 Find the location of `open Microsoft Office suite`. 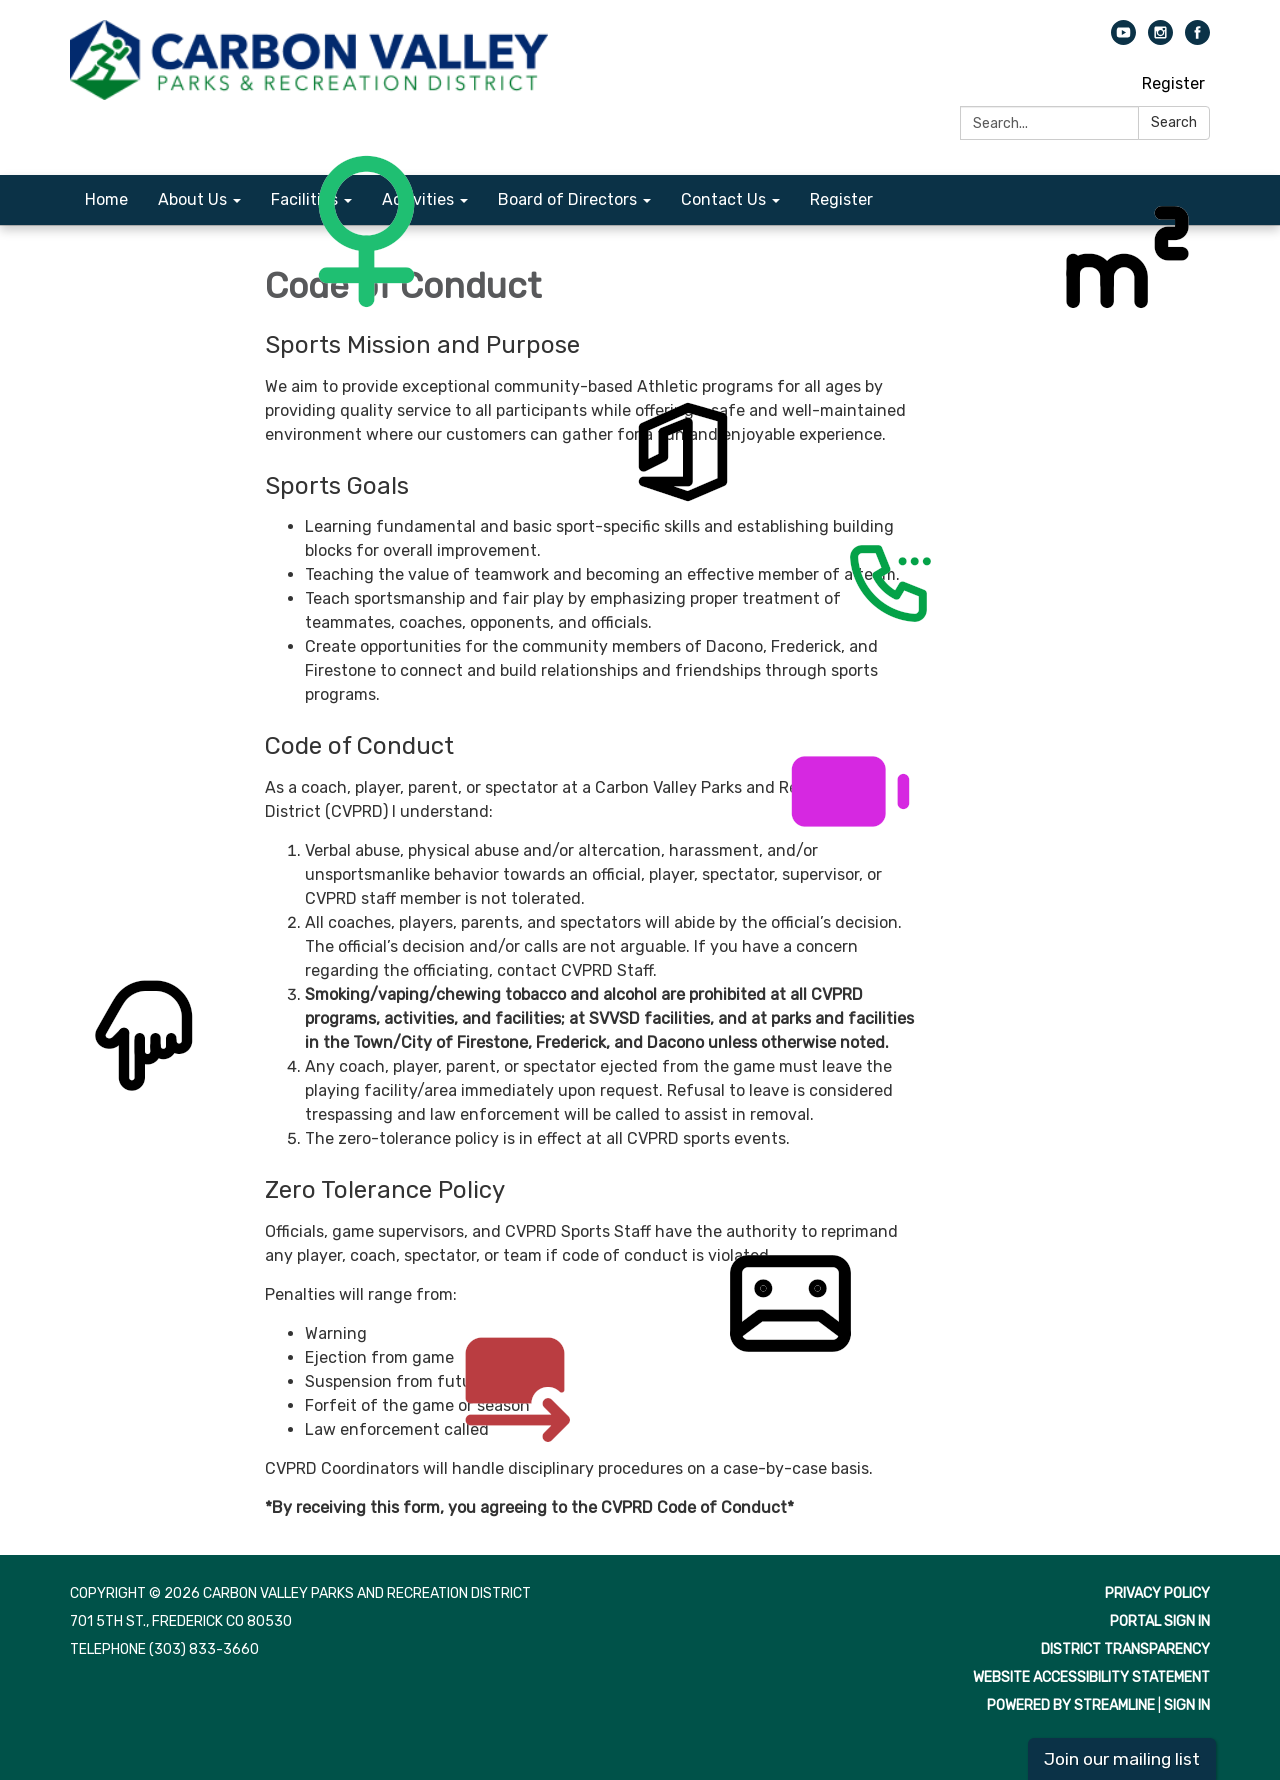

open Microsoft Office suite is located at coordinates (683, 452).